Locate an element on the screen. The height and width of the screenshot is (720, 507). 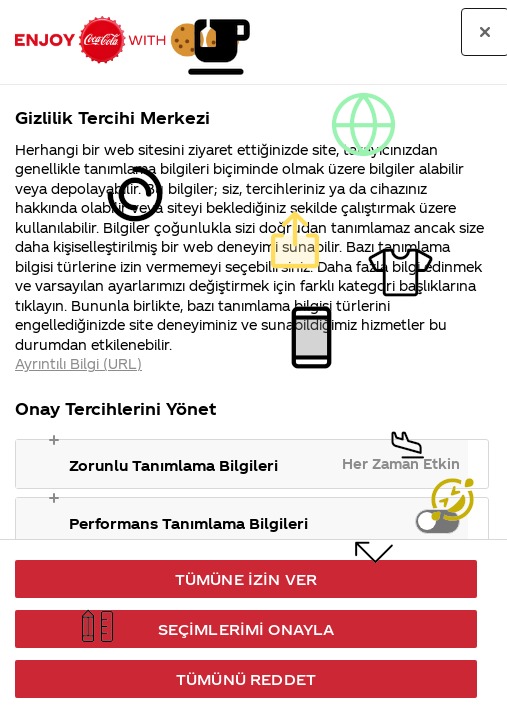
go back or return to previous screen is located at coordinates (374, 551).